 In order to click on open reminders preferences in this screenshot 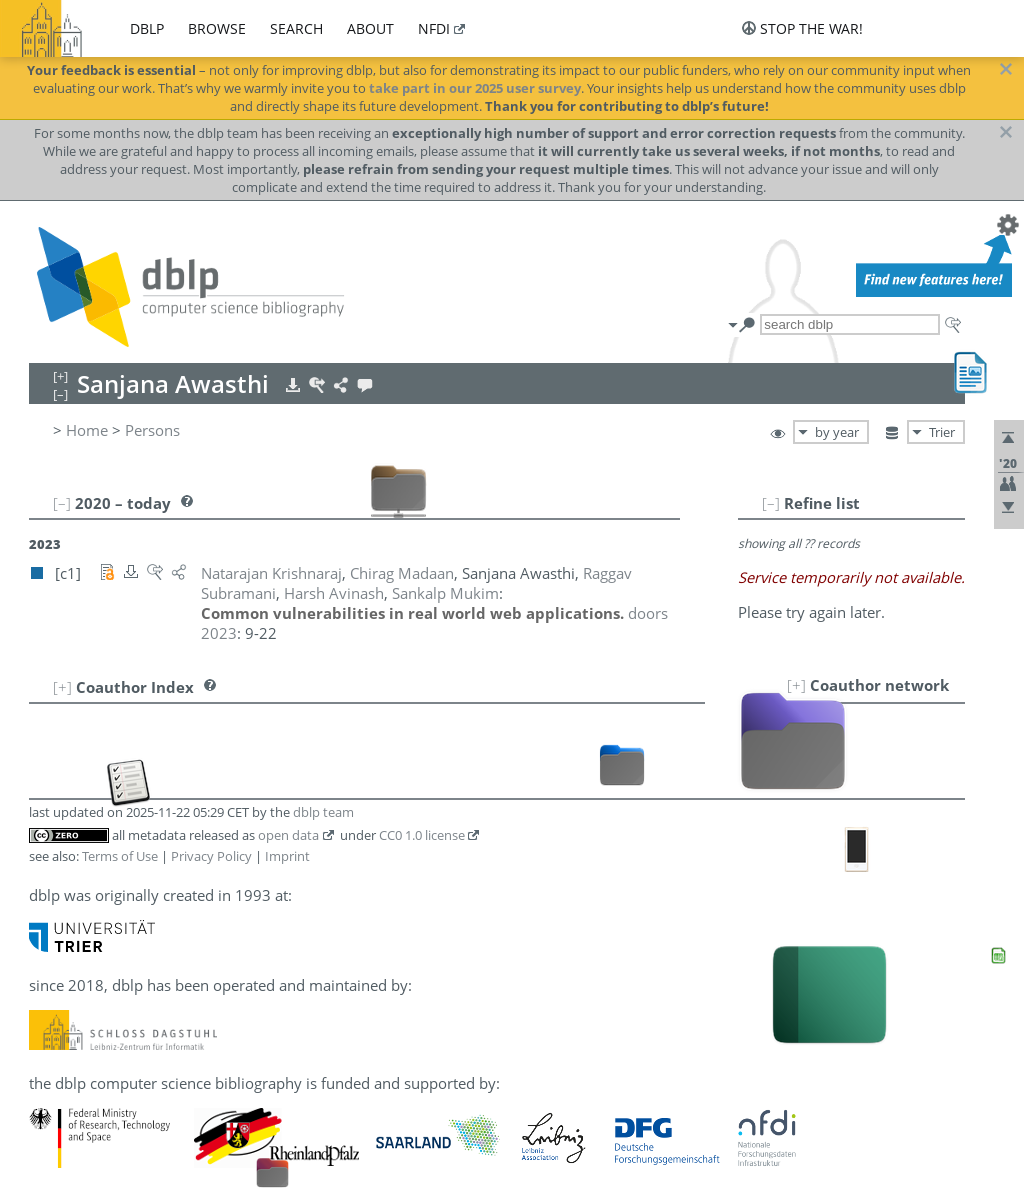, I will do `click(129, 783)`.